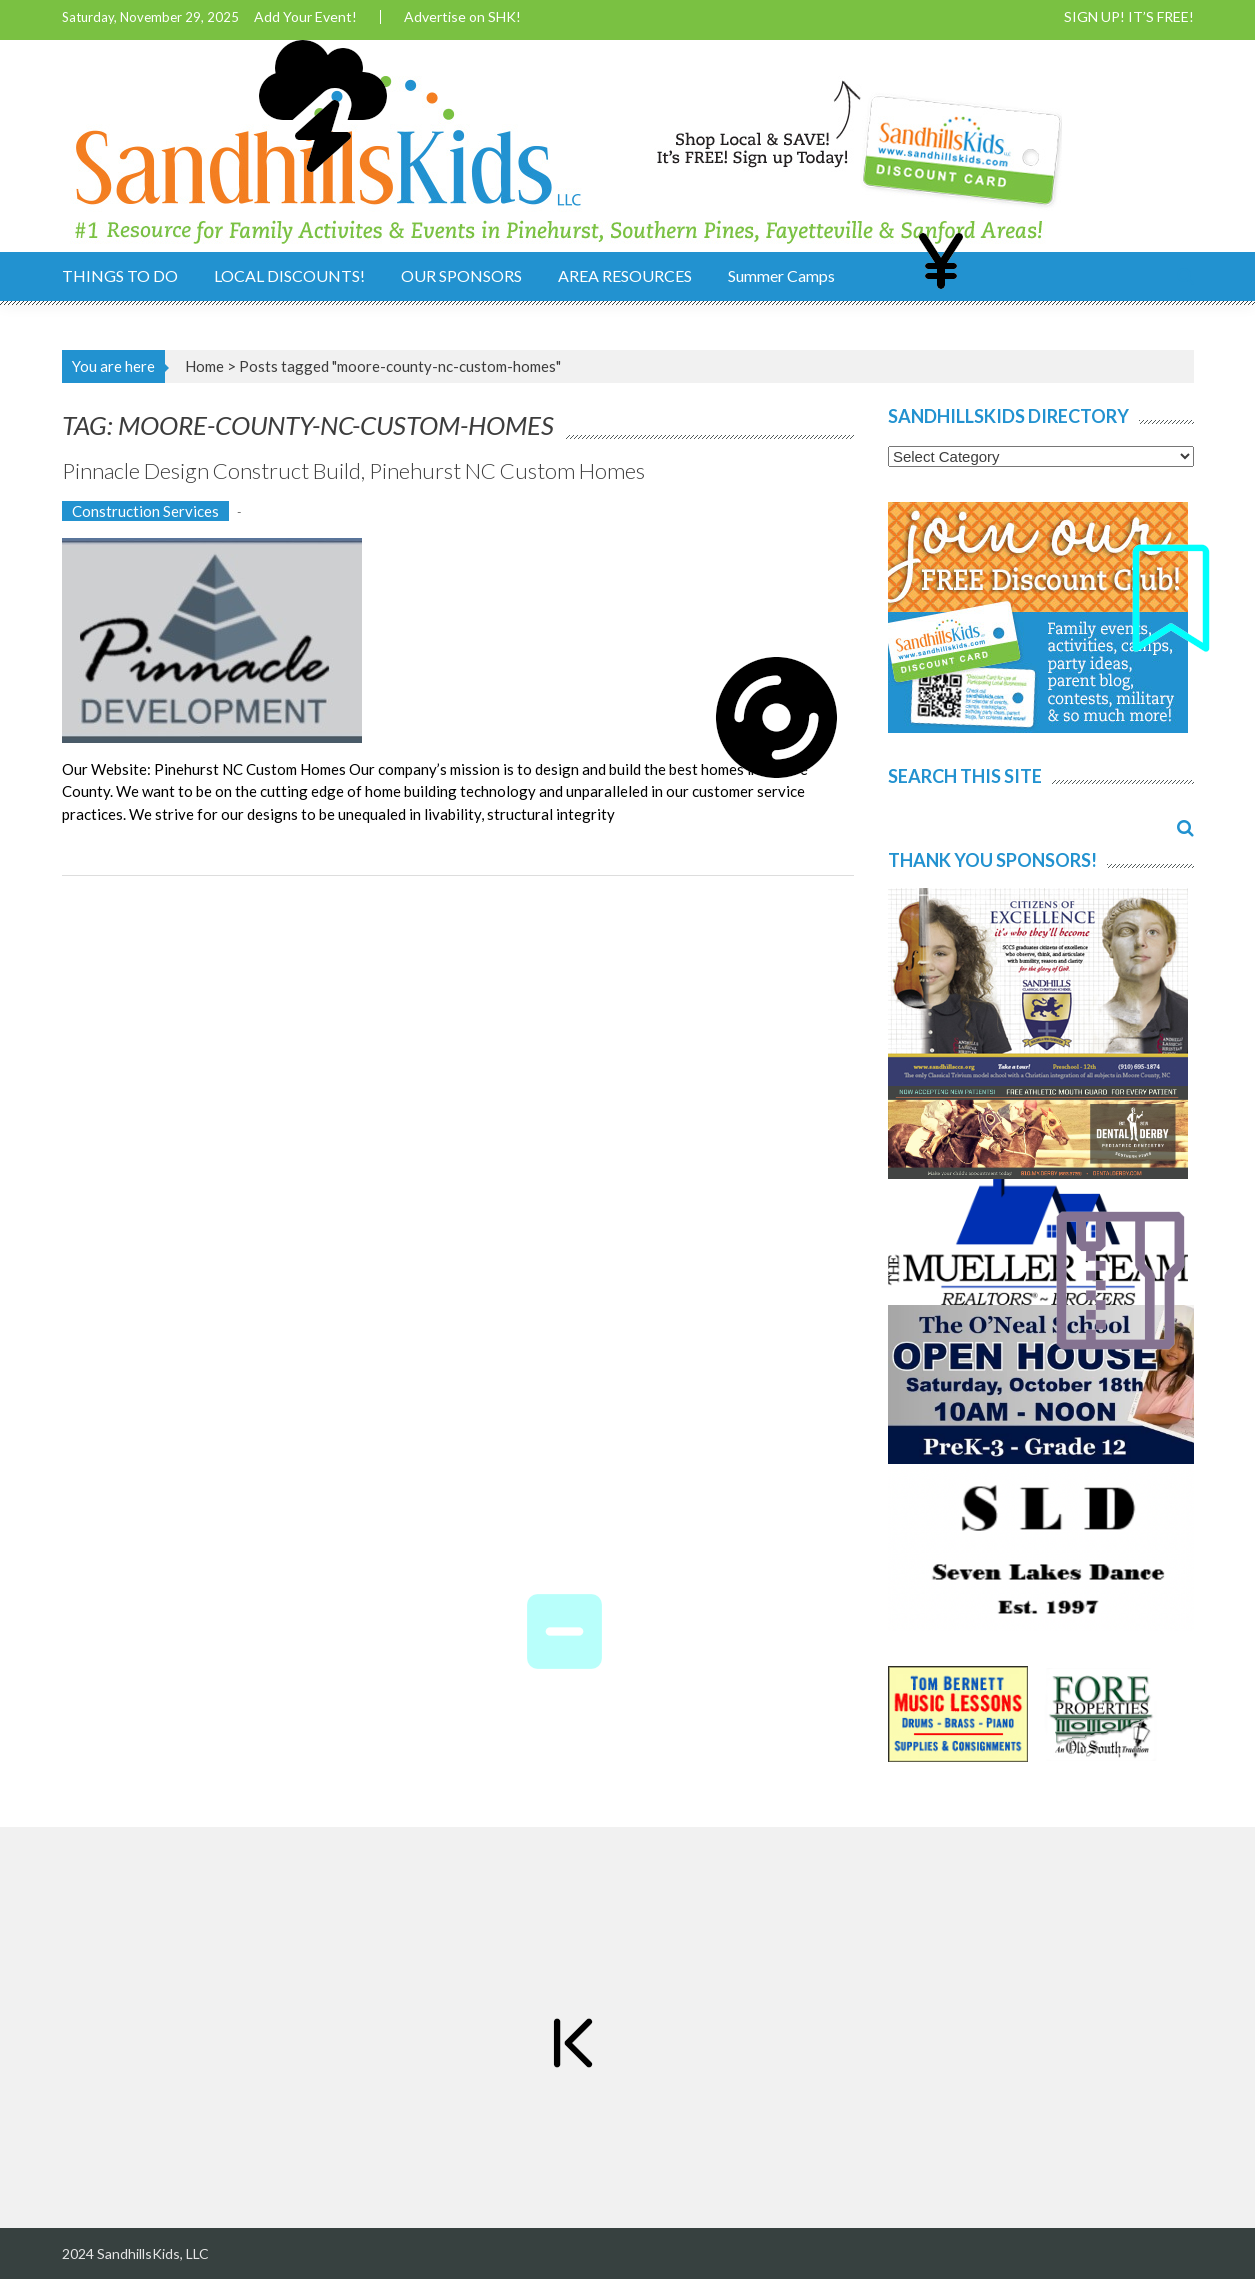 The width and height of the screenshot is (1255, 2279). What do you see at coordinates (1115, 1280) in the screenshot?
I see `indicates a compressed or zipped file` at bounding box center [1115, 1280].